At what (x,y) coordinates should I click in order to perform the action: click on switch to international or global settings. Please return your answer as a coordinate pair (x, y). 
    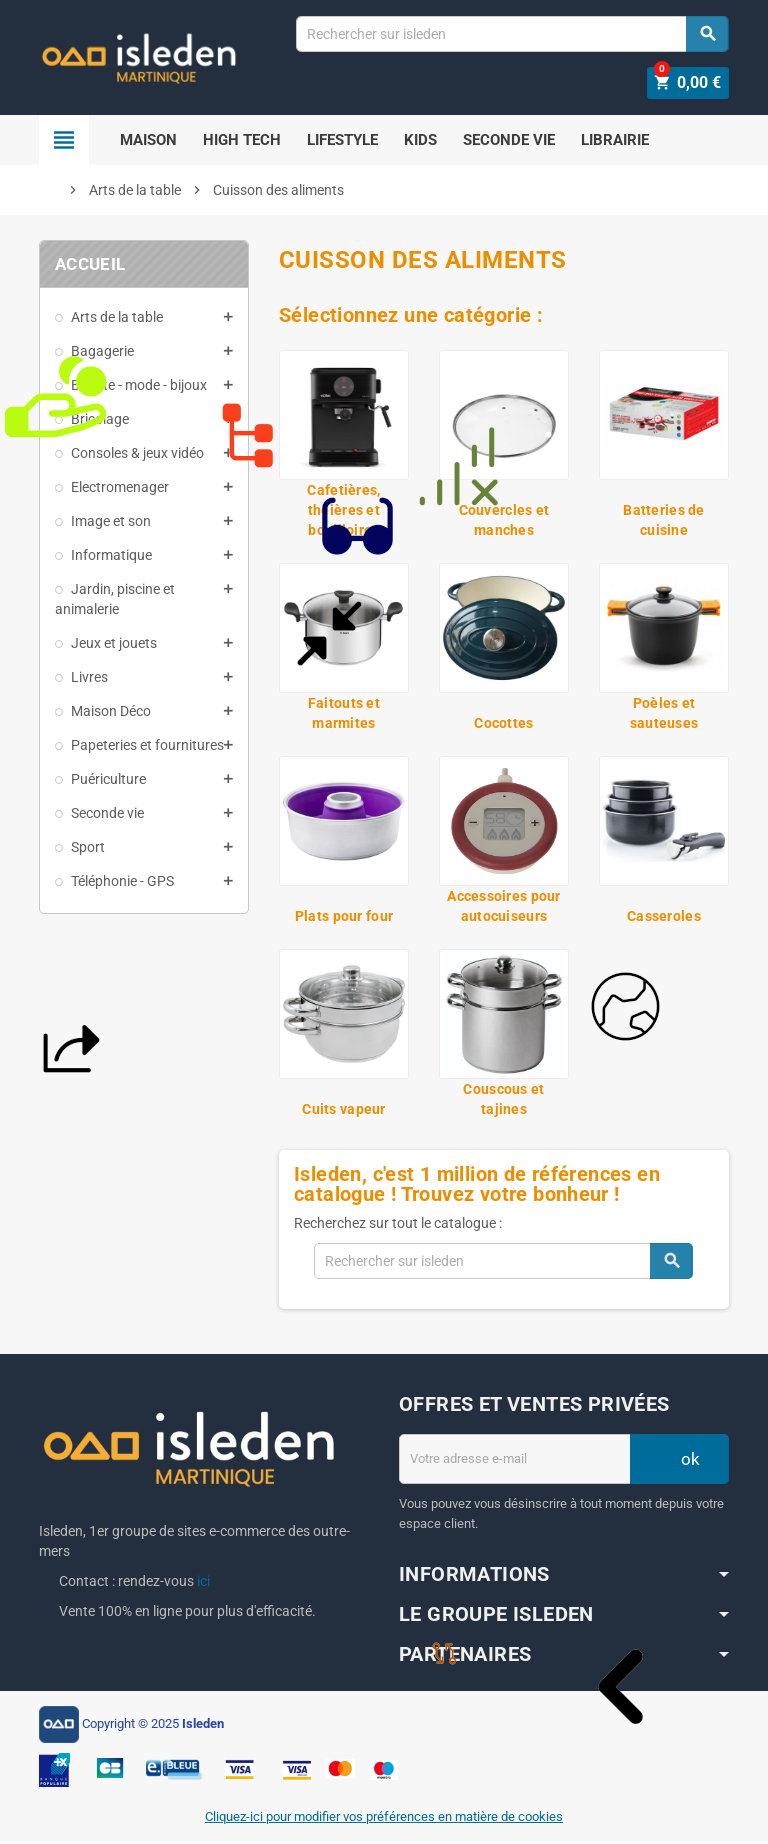
    Looking at the image, I should click on (625, 1006).